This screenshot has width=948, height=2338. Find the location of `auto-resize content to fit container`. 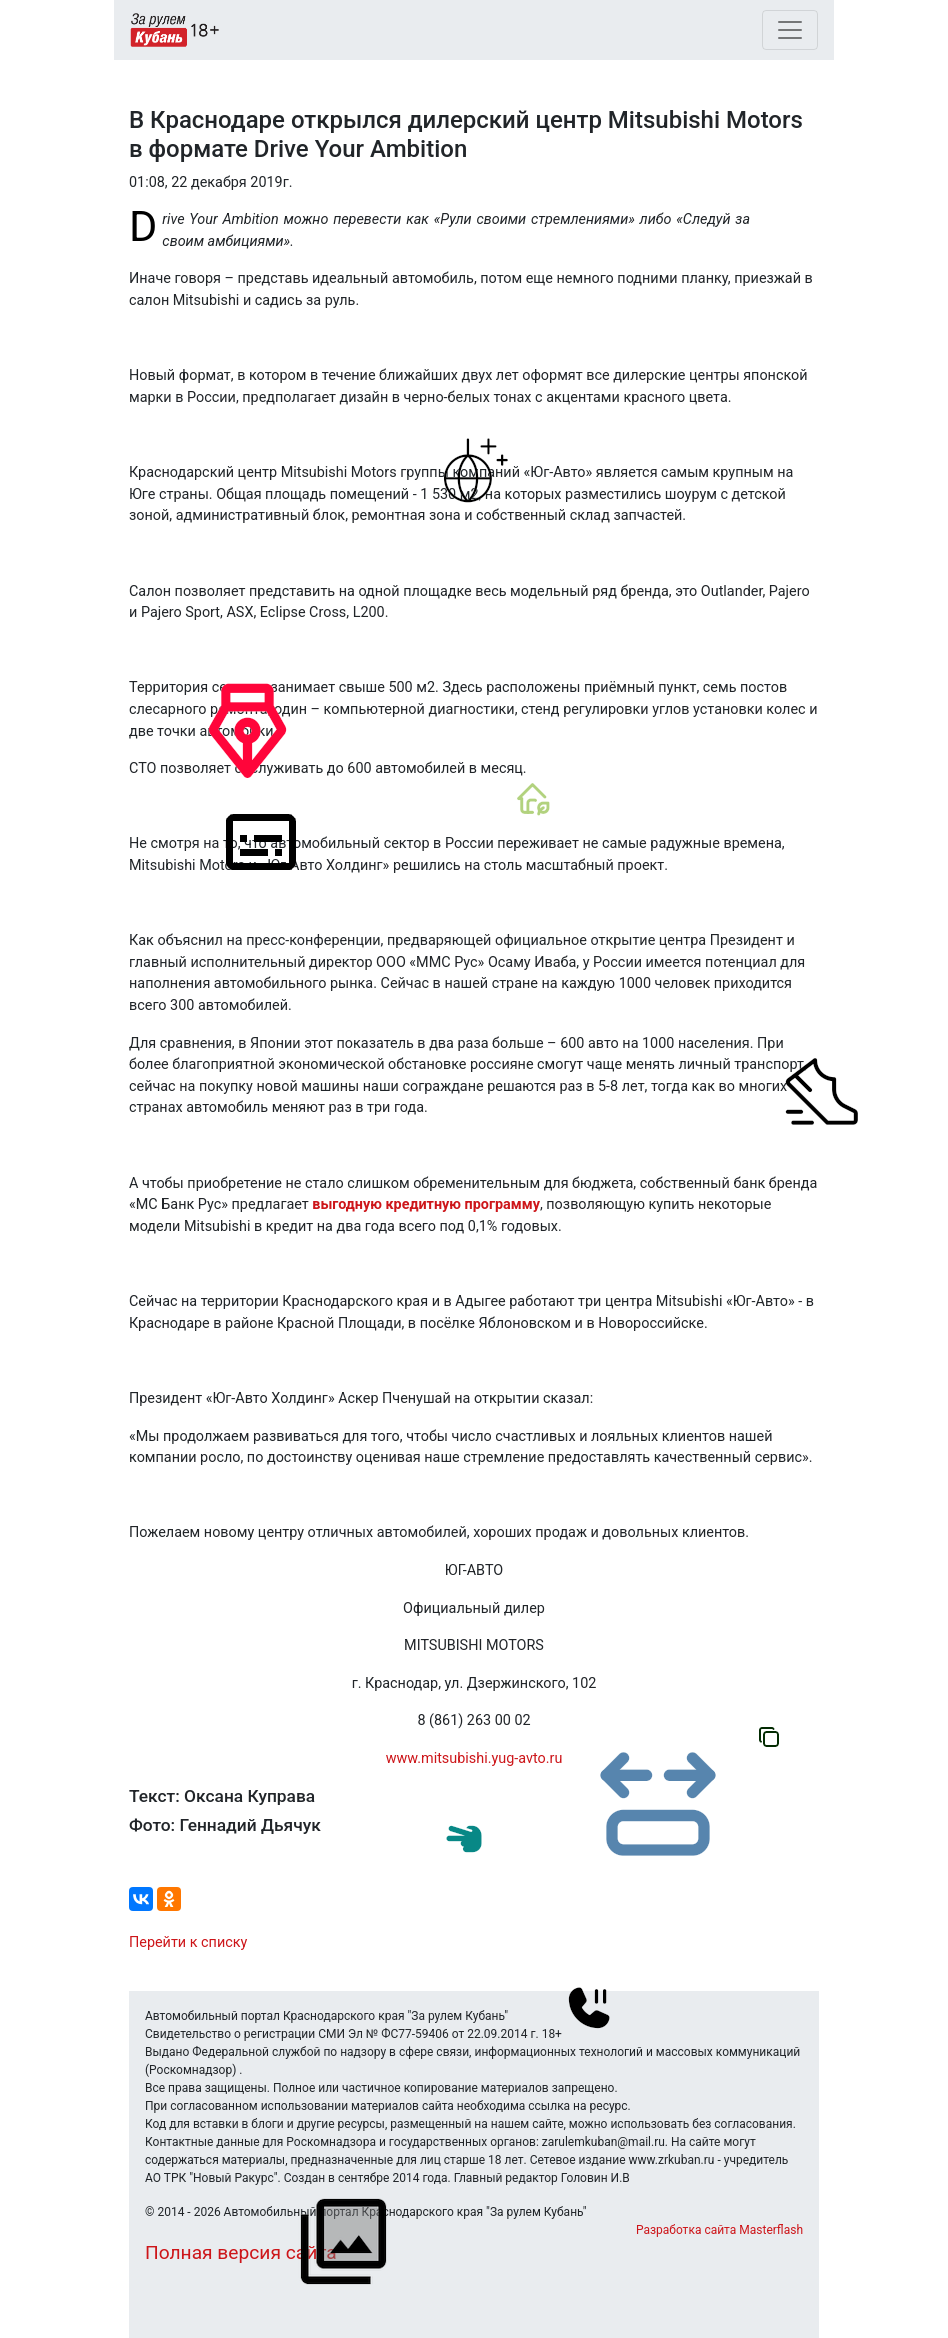

auto-resize content to fit container is located at coordinates (658, 1804).